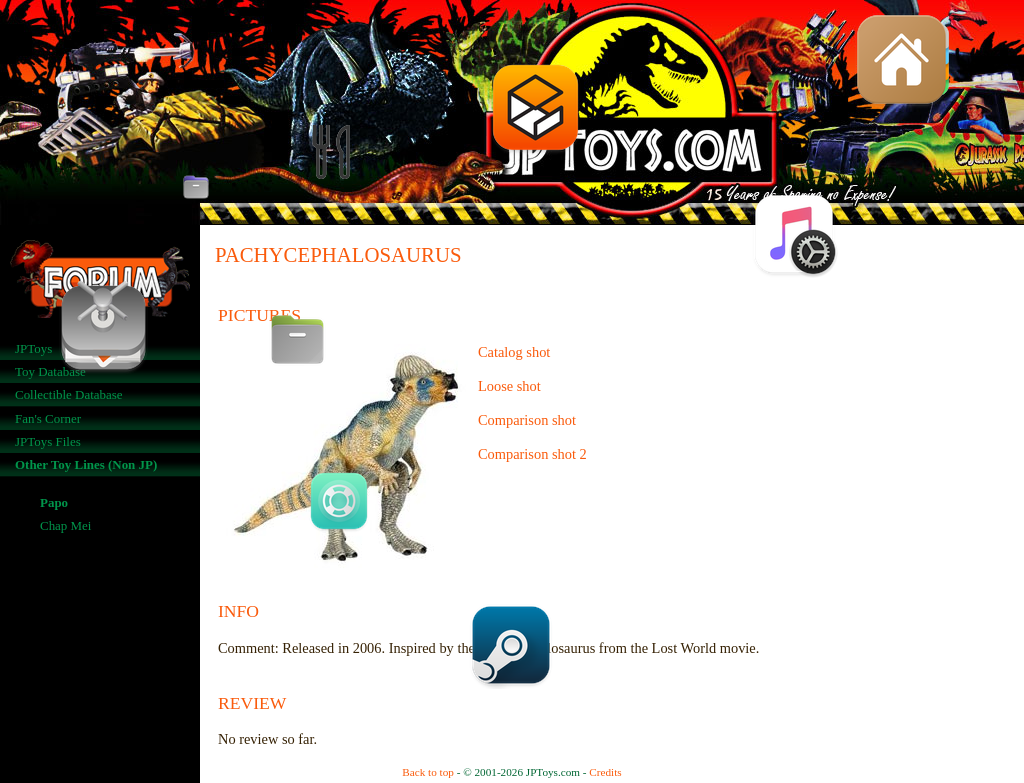  What do you see at coordinates (901, 59) in the screenshot?
I see `open homebank personal finance app` at bounding box center [901, 59].